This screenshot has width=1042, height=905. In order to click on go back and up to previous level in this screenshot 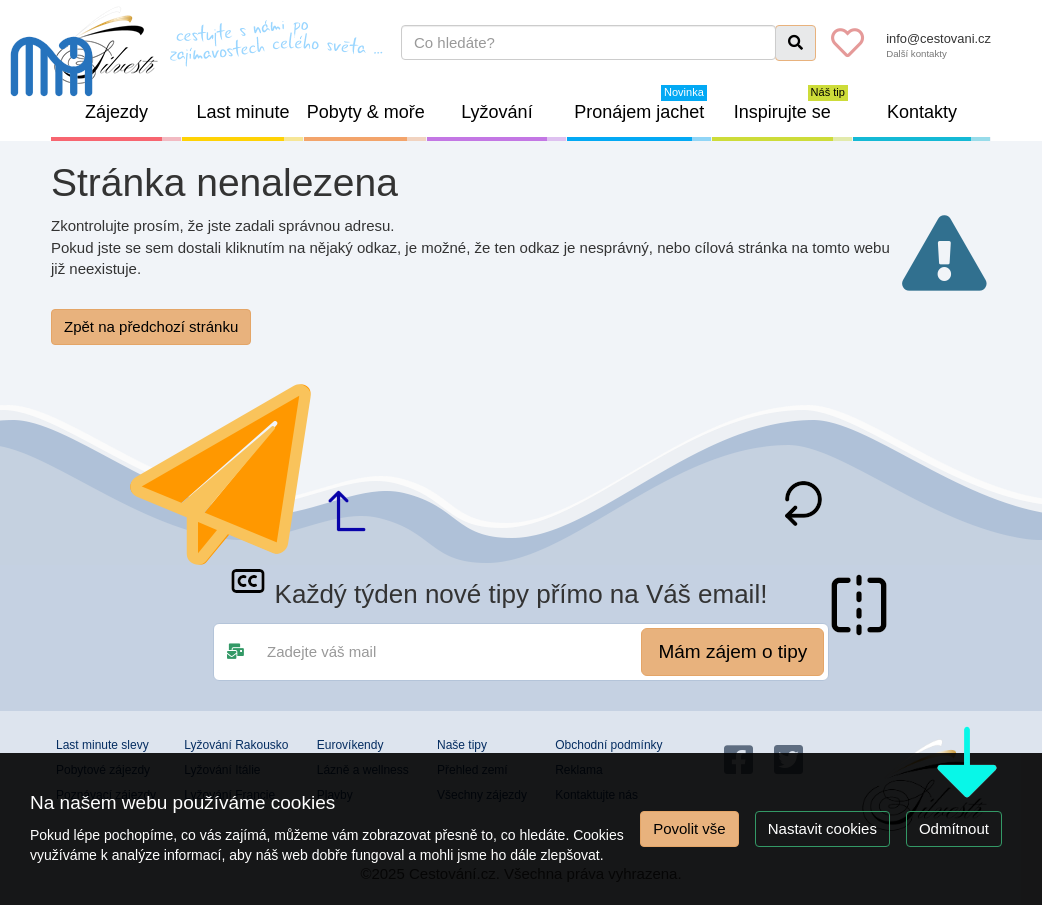, I will do `click(347, 511)`.